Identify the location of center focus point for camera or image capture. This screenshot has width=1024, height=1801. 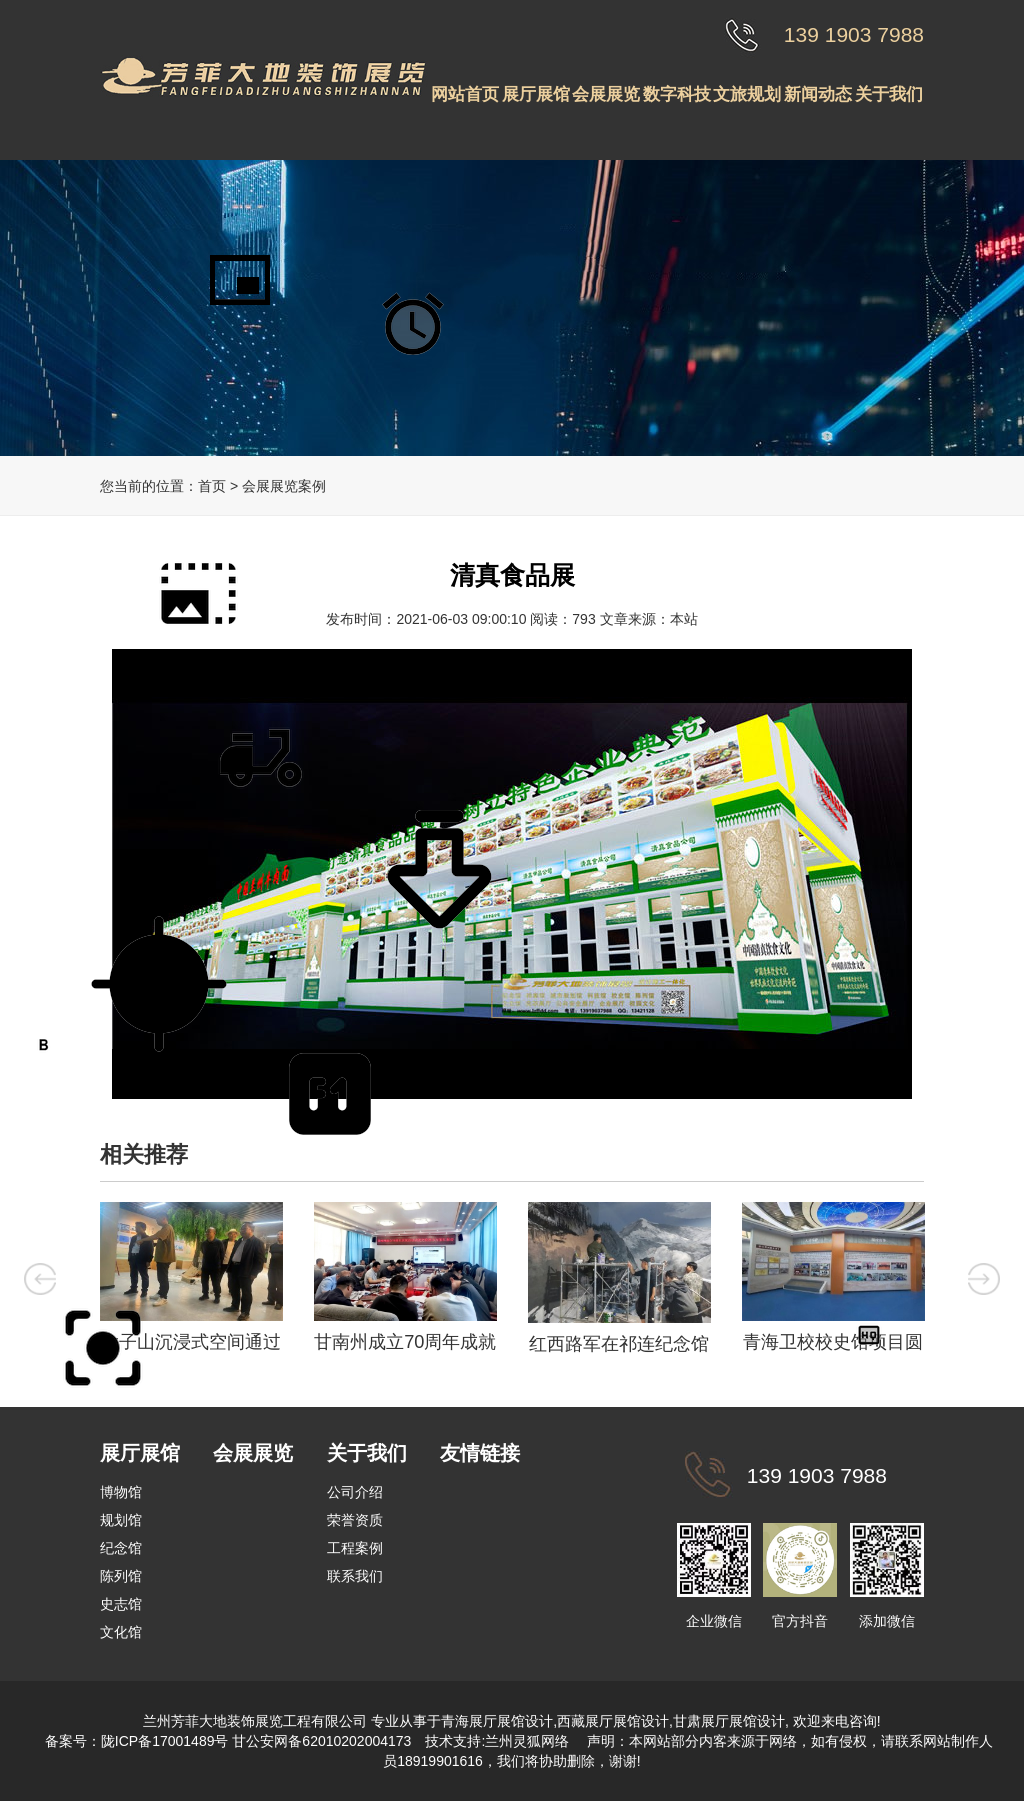
(103, 1348).